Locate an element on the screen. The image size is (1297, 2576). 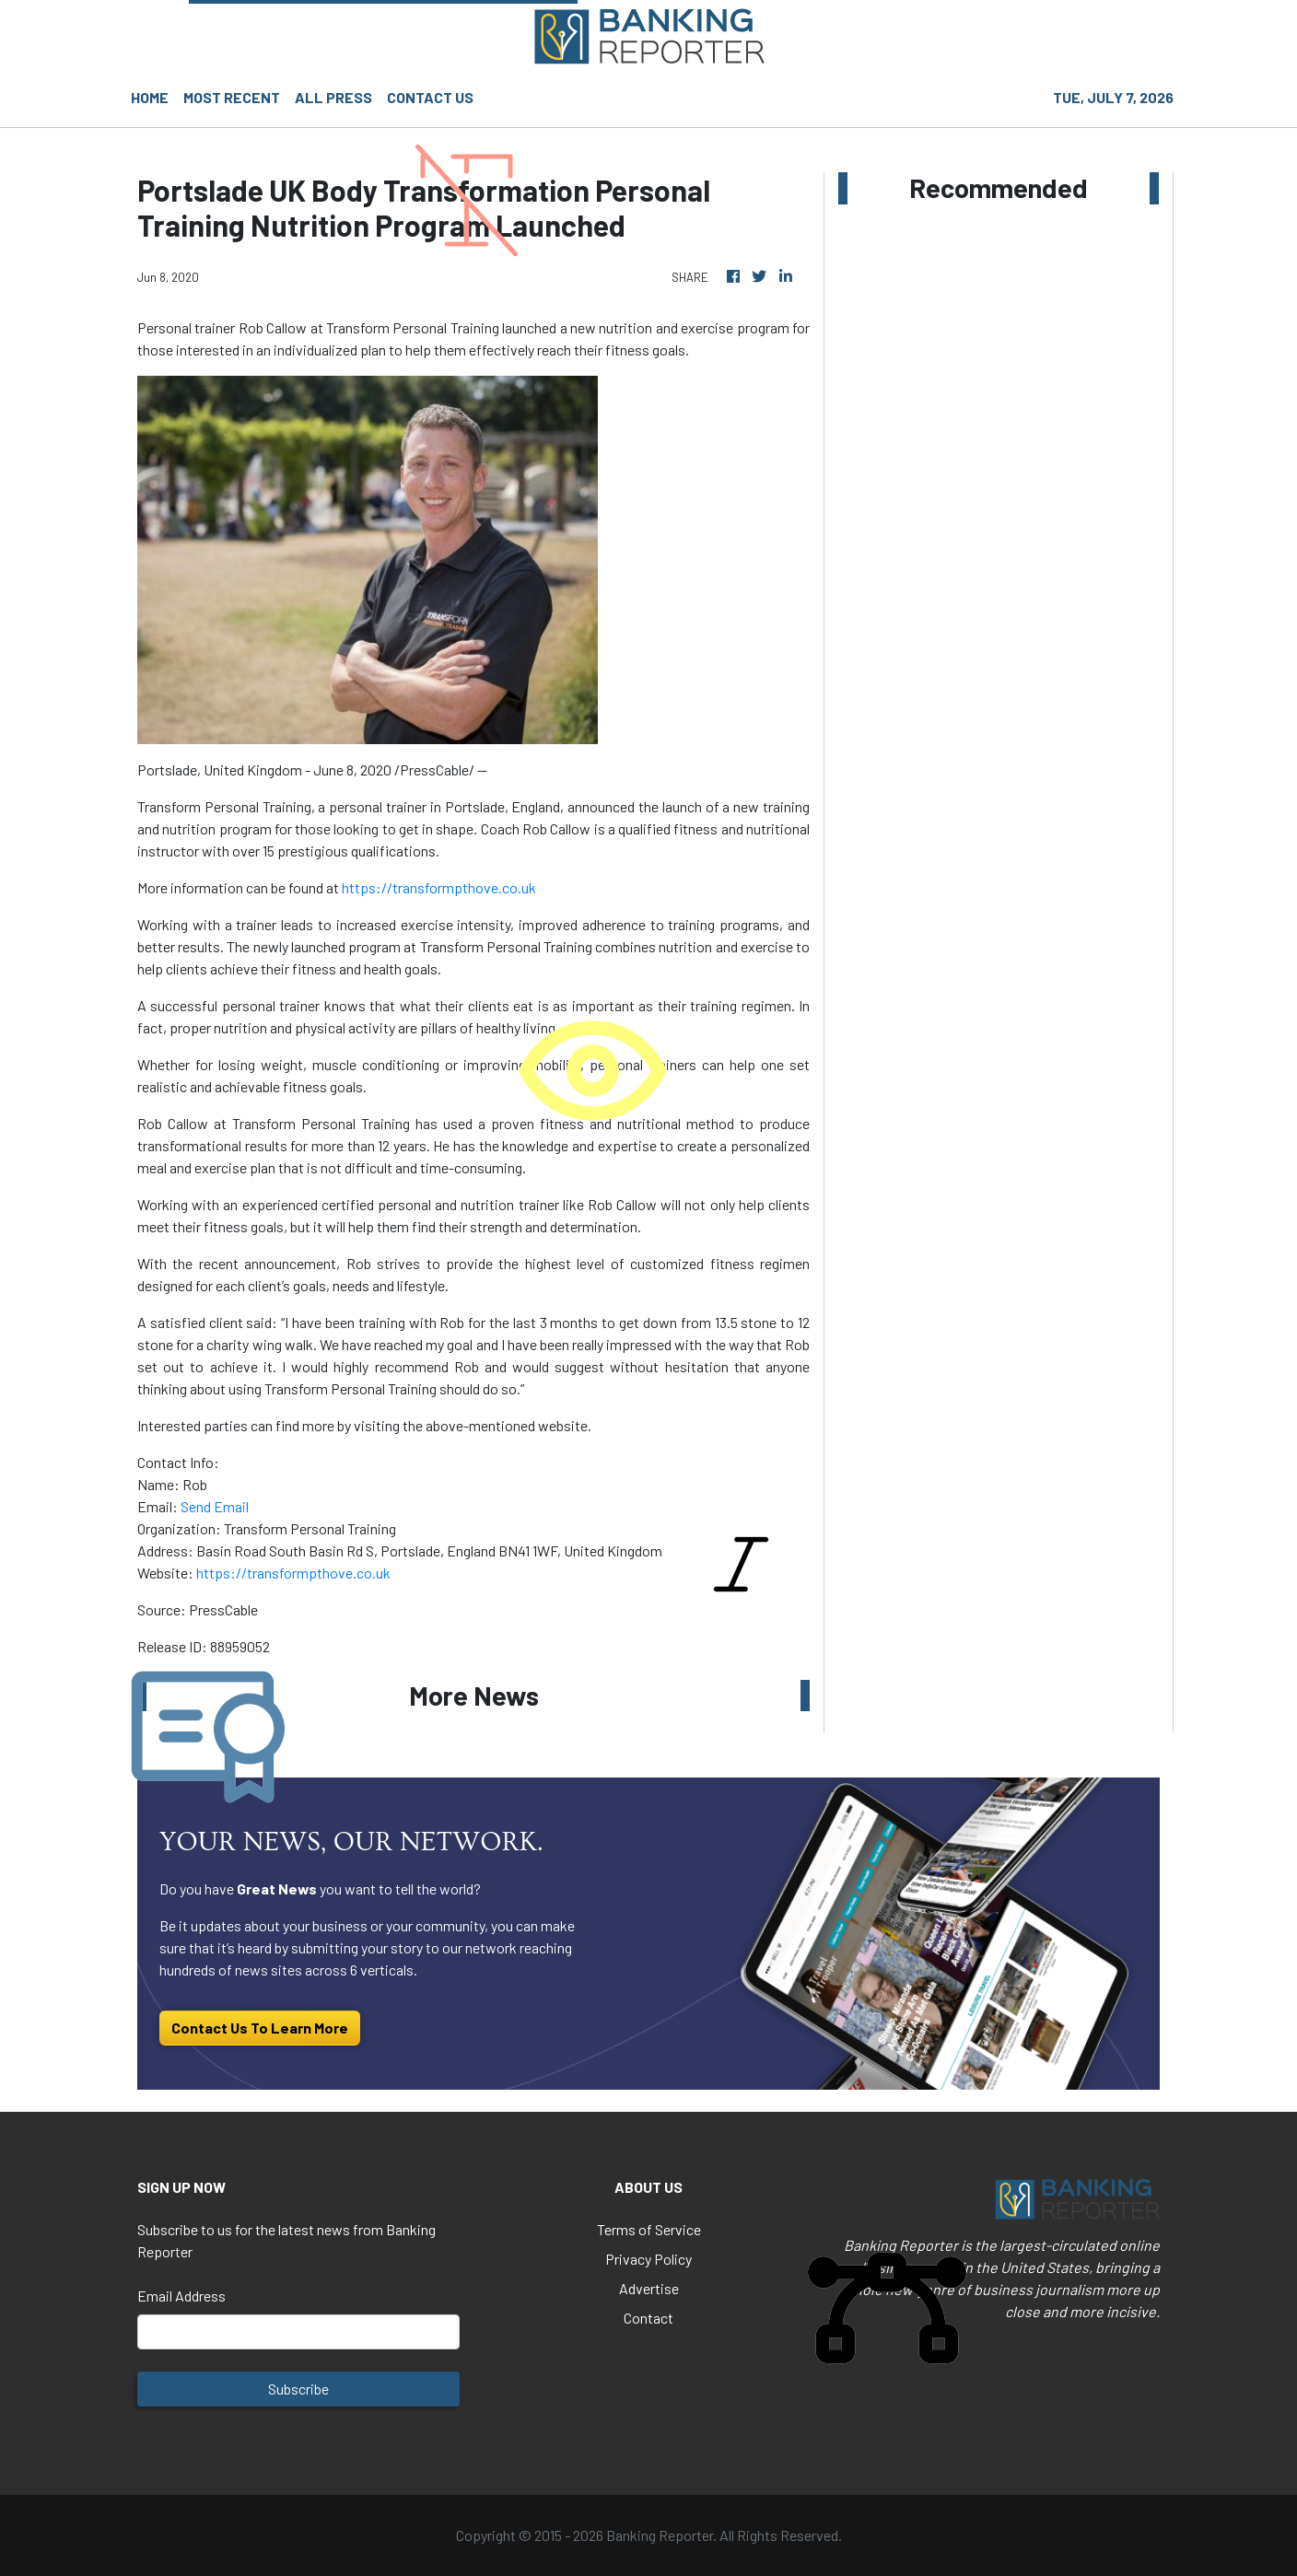
edit vector path curves is located at coordinates (887, 2308).